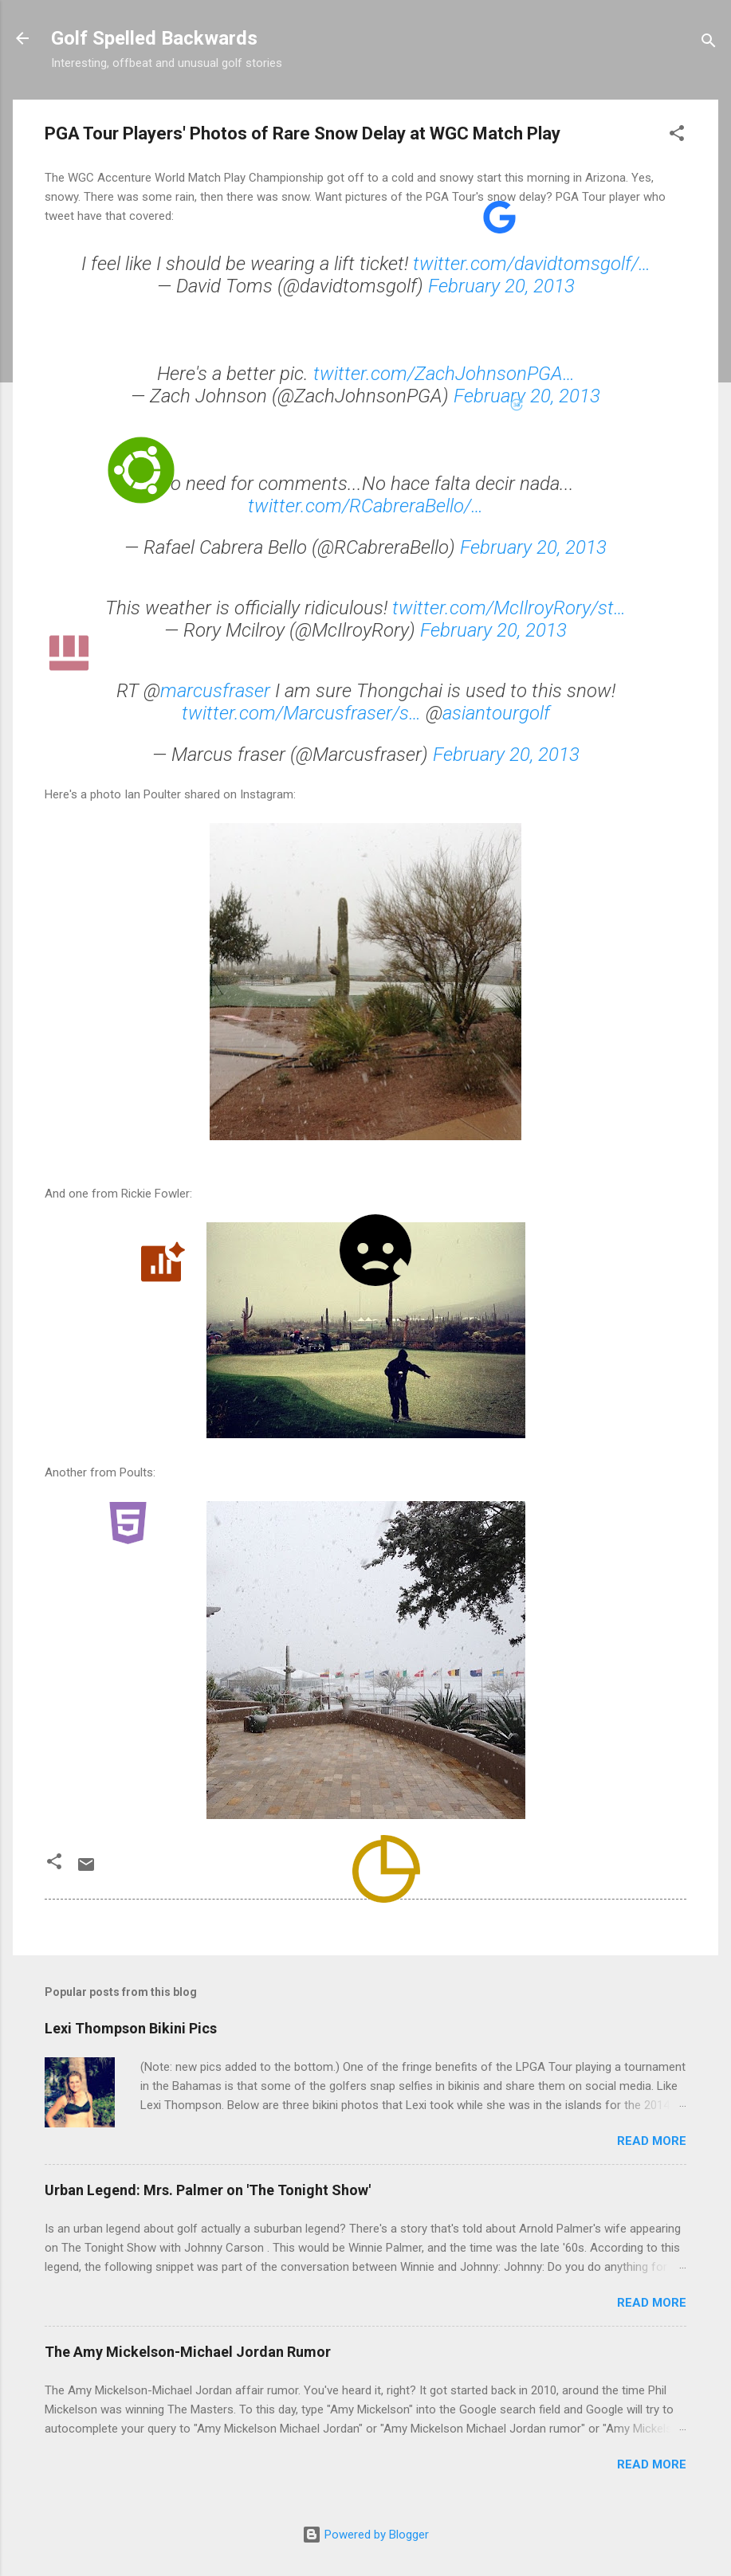 This screenshot has width=731, height=2576. Describe the element at coordinates (383, 1871) in the screenshot. I see `view business analytics or statistics` at that location.